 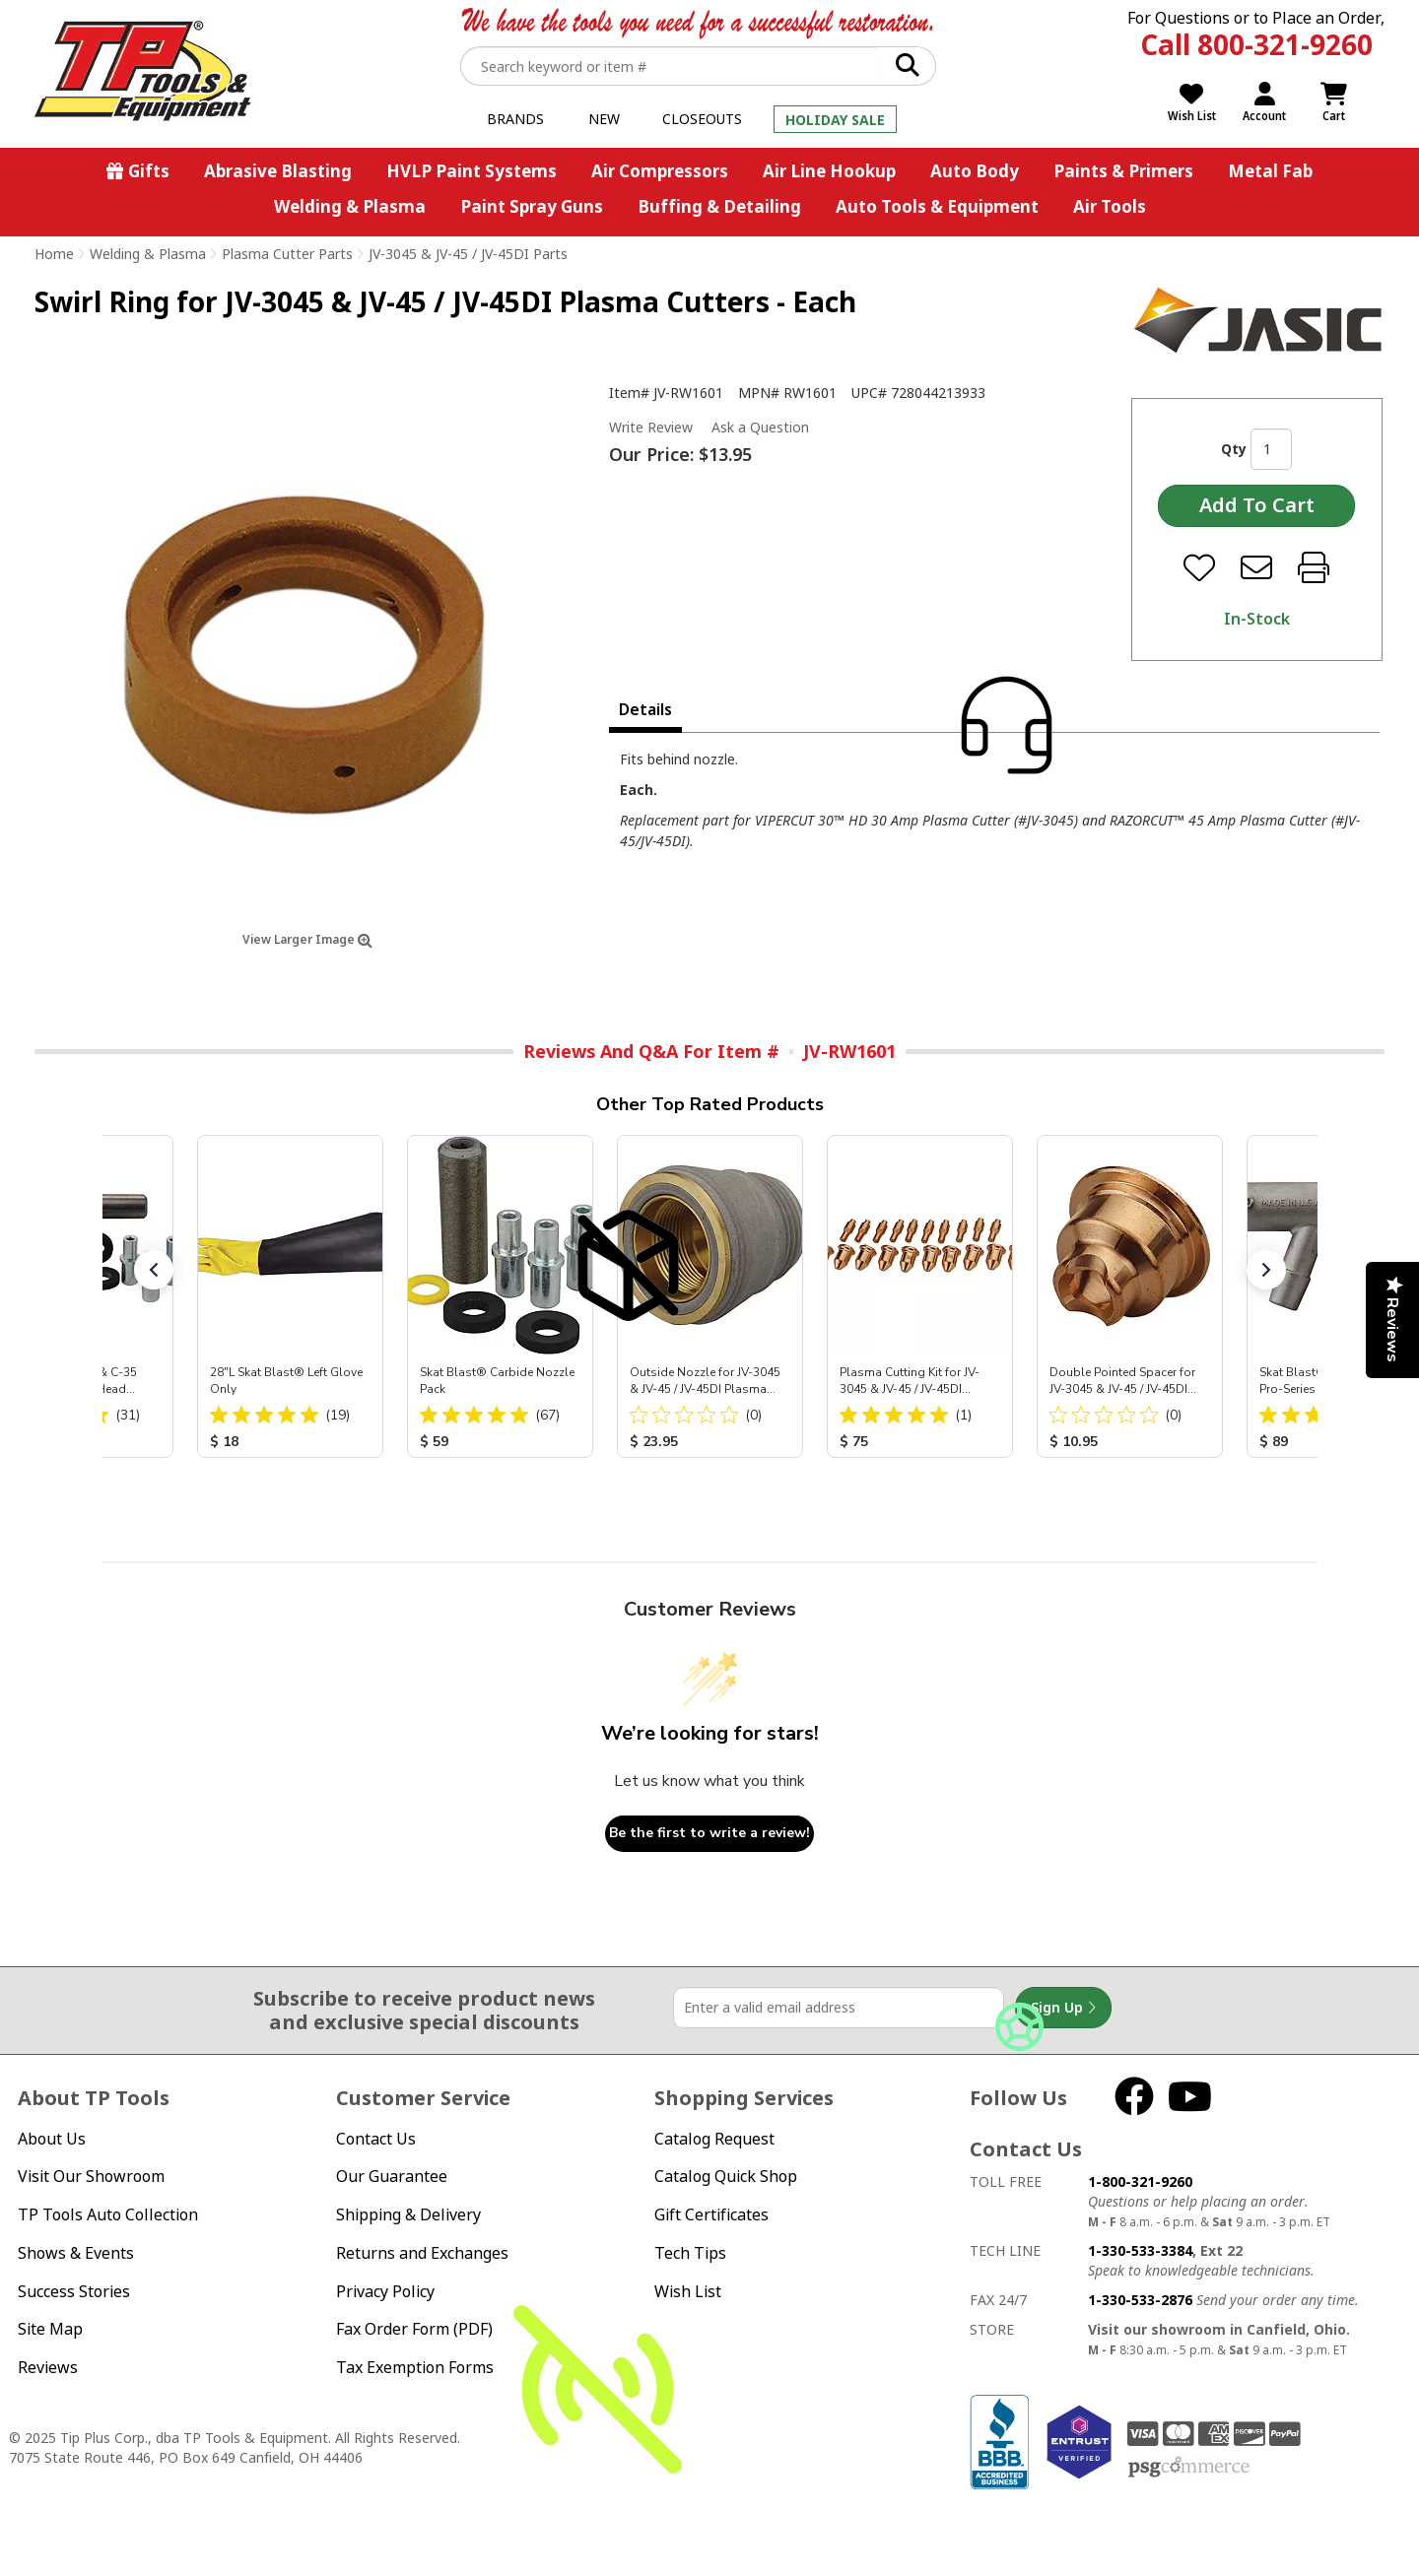 What do you see at coordinates (1019, 2026) in the screenshot?
I see `access football or soccer content` at bounding box center [1019, 2026].